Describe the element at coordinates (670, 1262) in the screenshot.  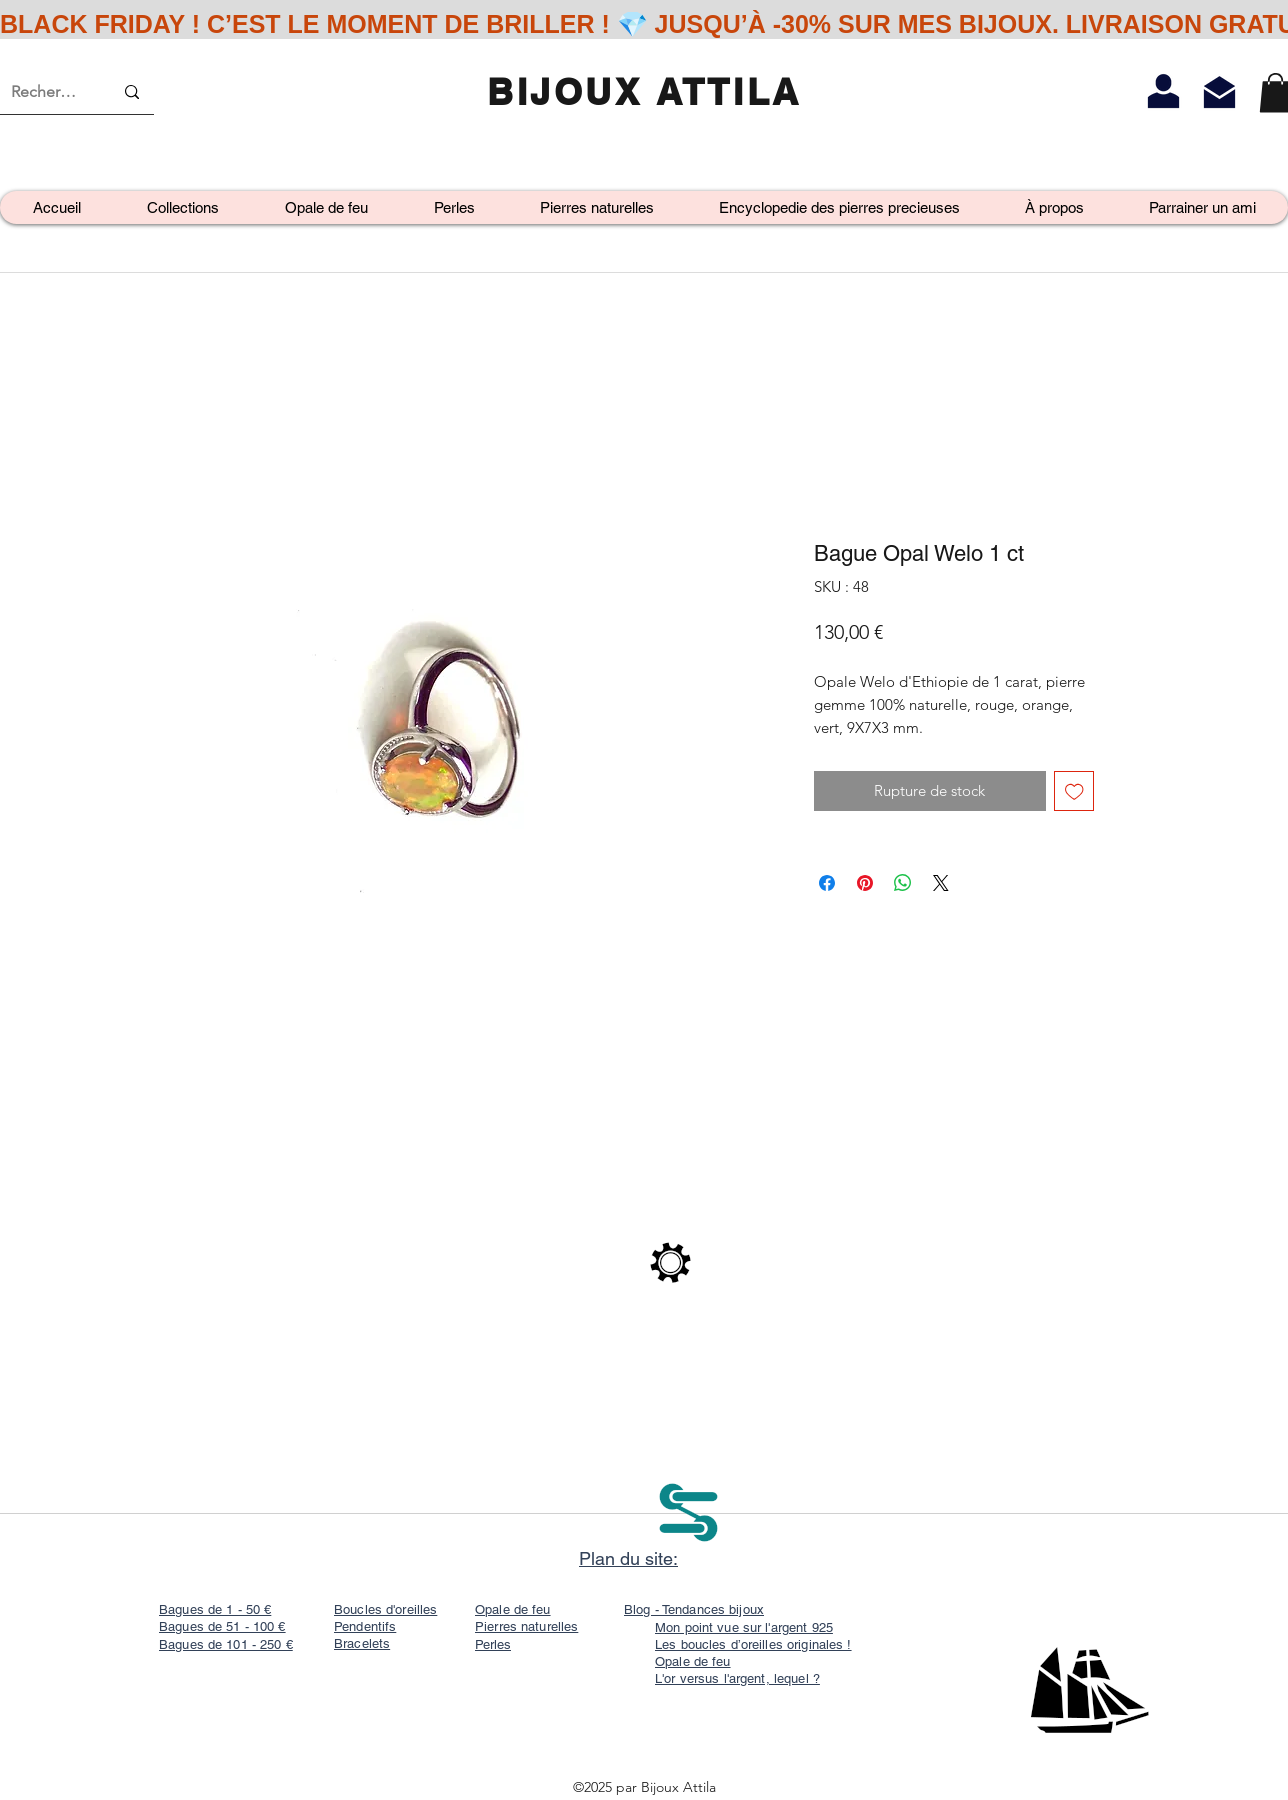
I see `access settings or preferences` at that location.